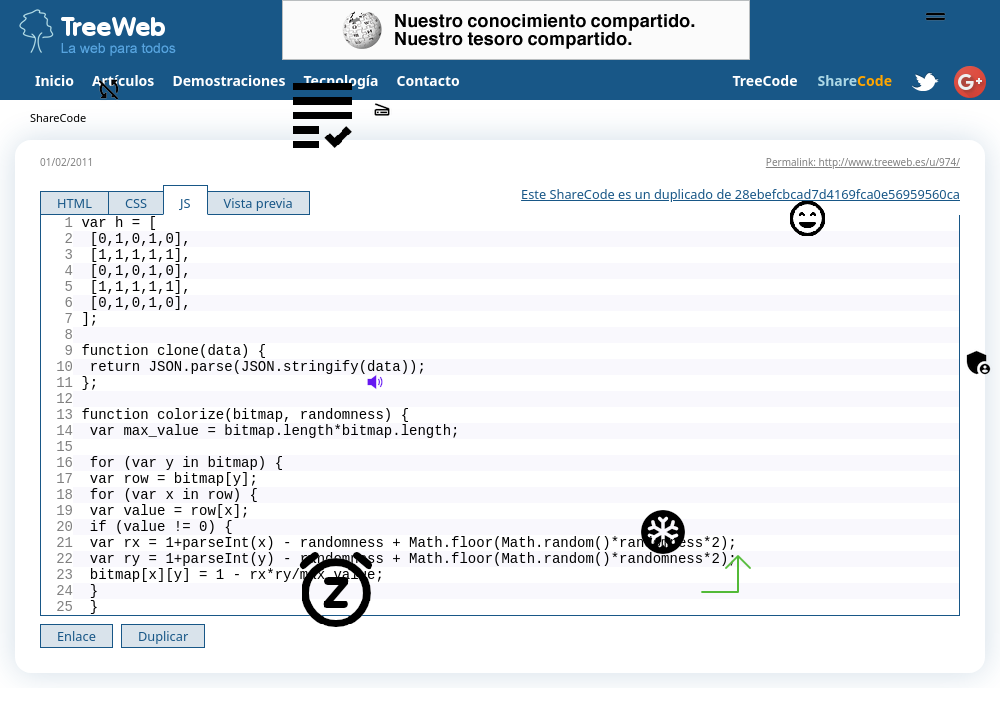  I want to click on scan a document or image, so click(382, 109).